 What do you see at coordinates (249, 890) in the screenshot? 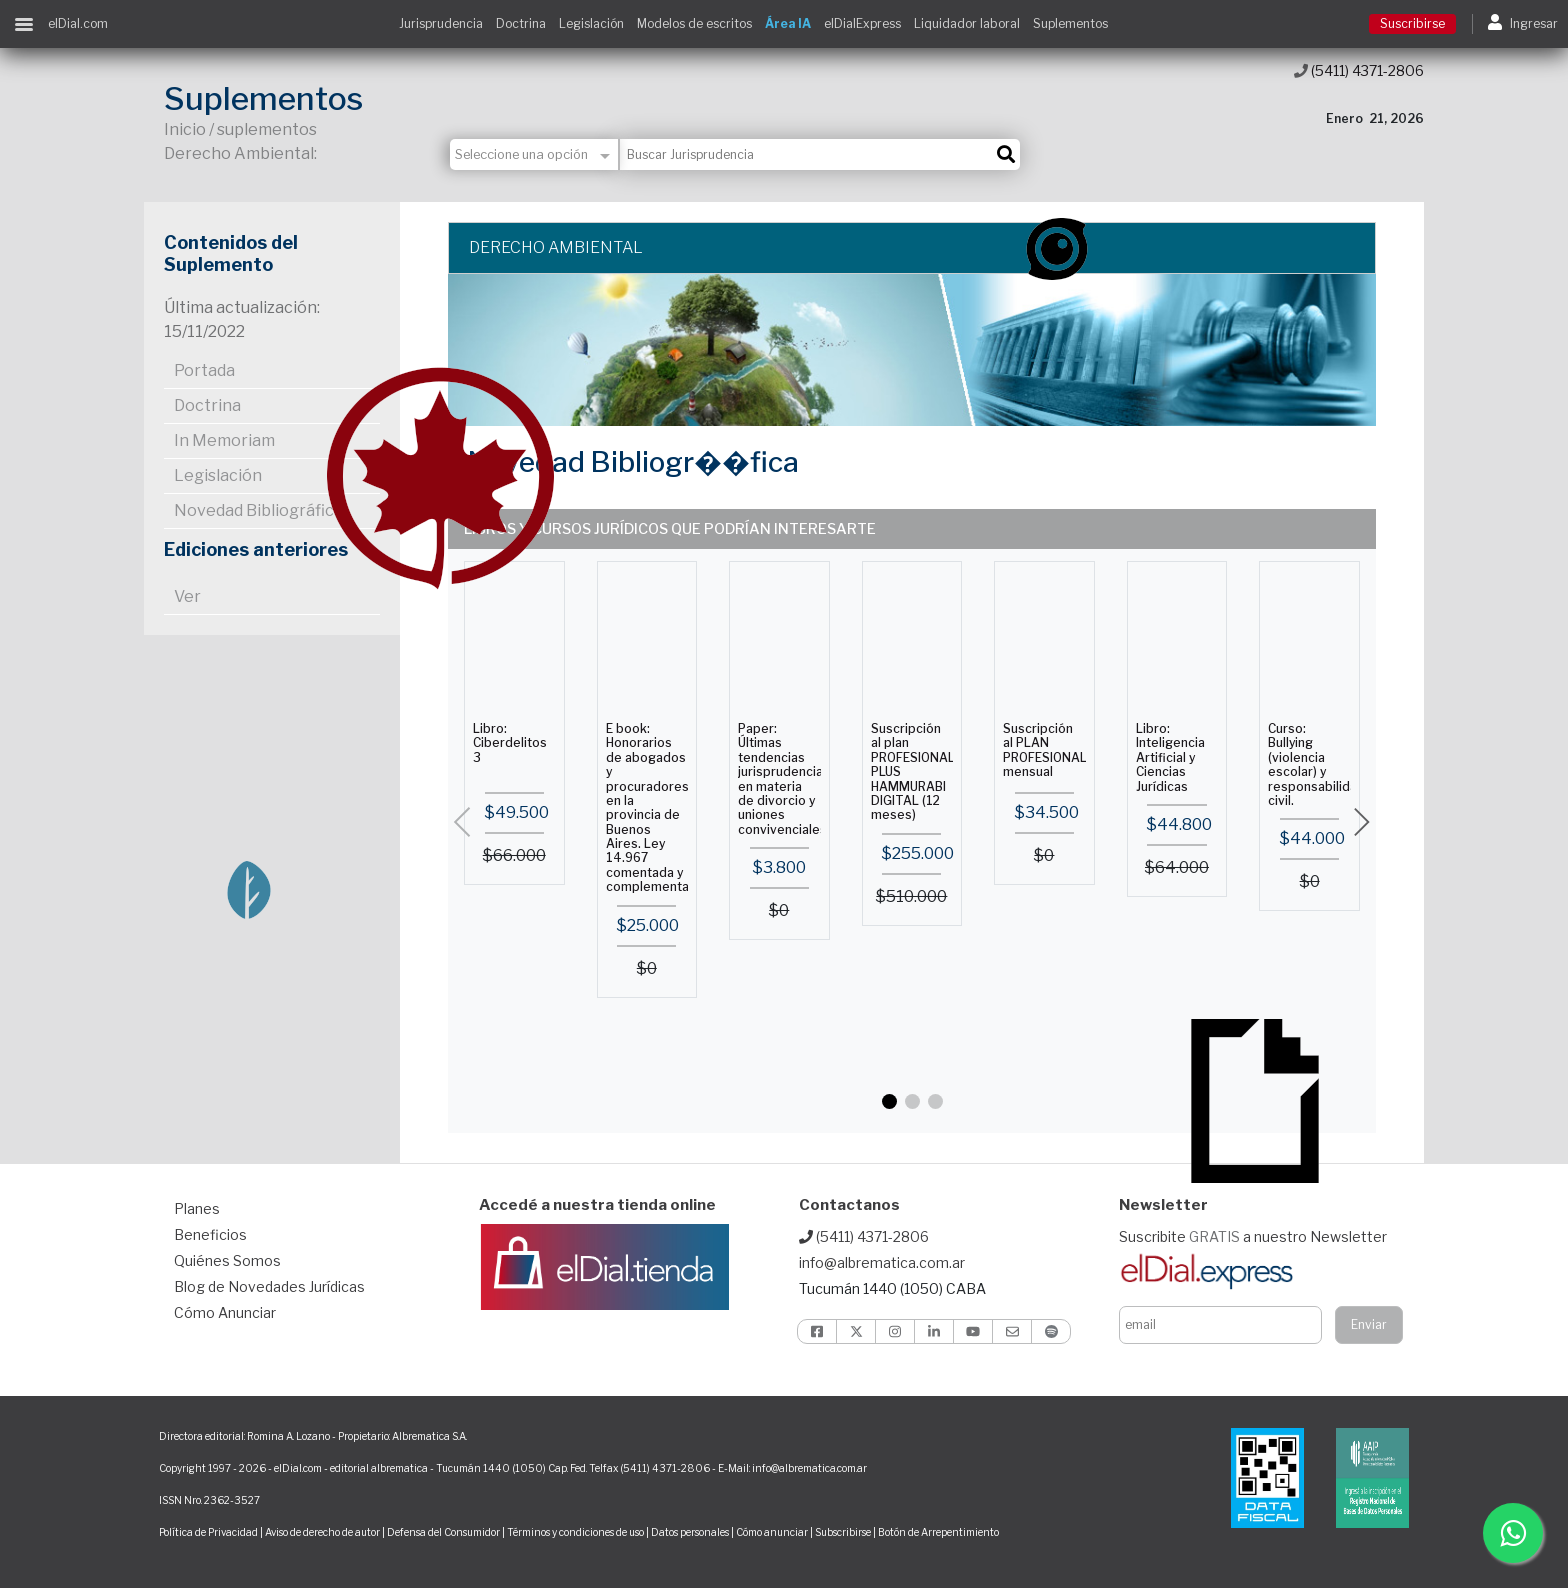
I see `october cms logo` at bounding box center [249, 890].